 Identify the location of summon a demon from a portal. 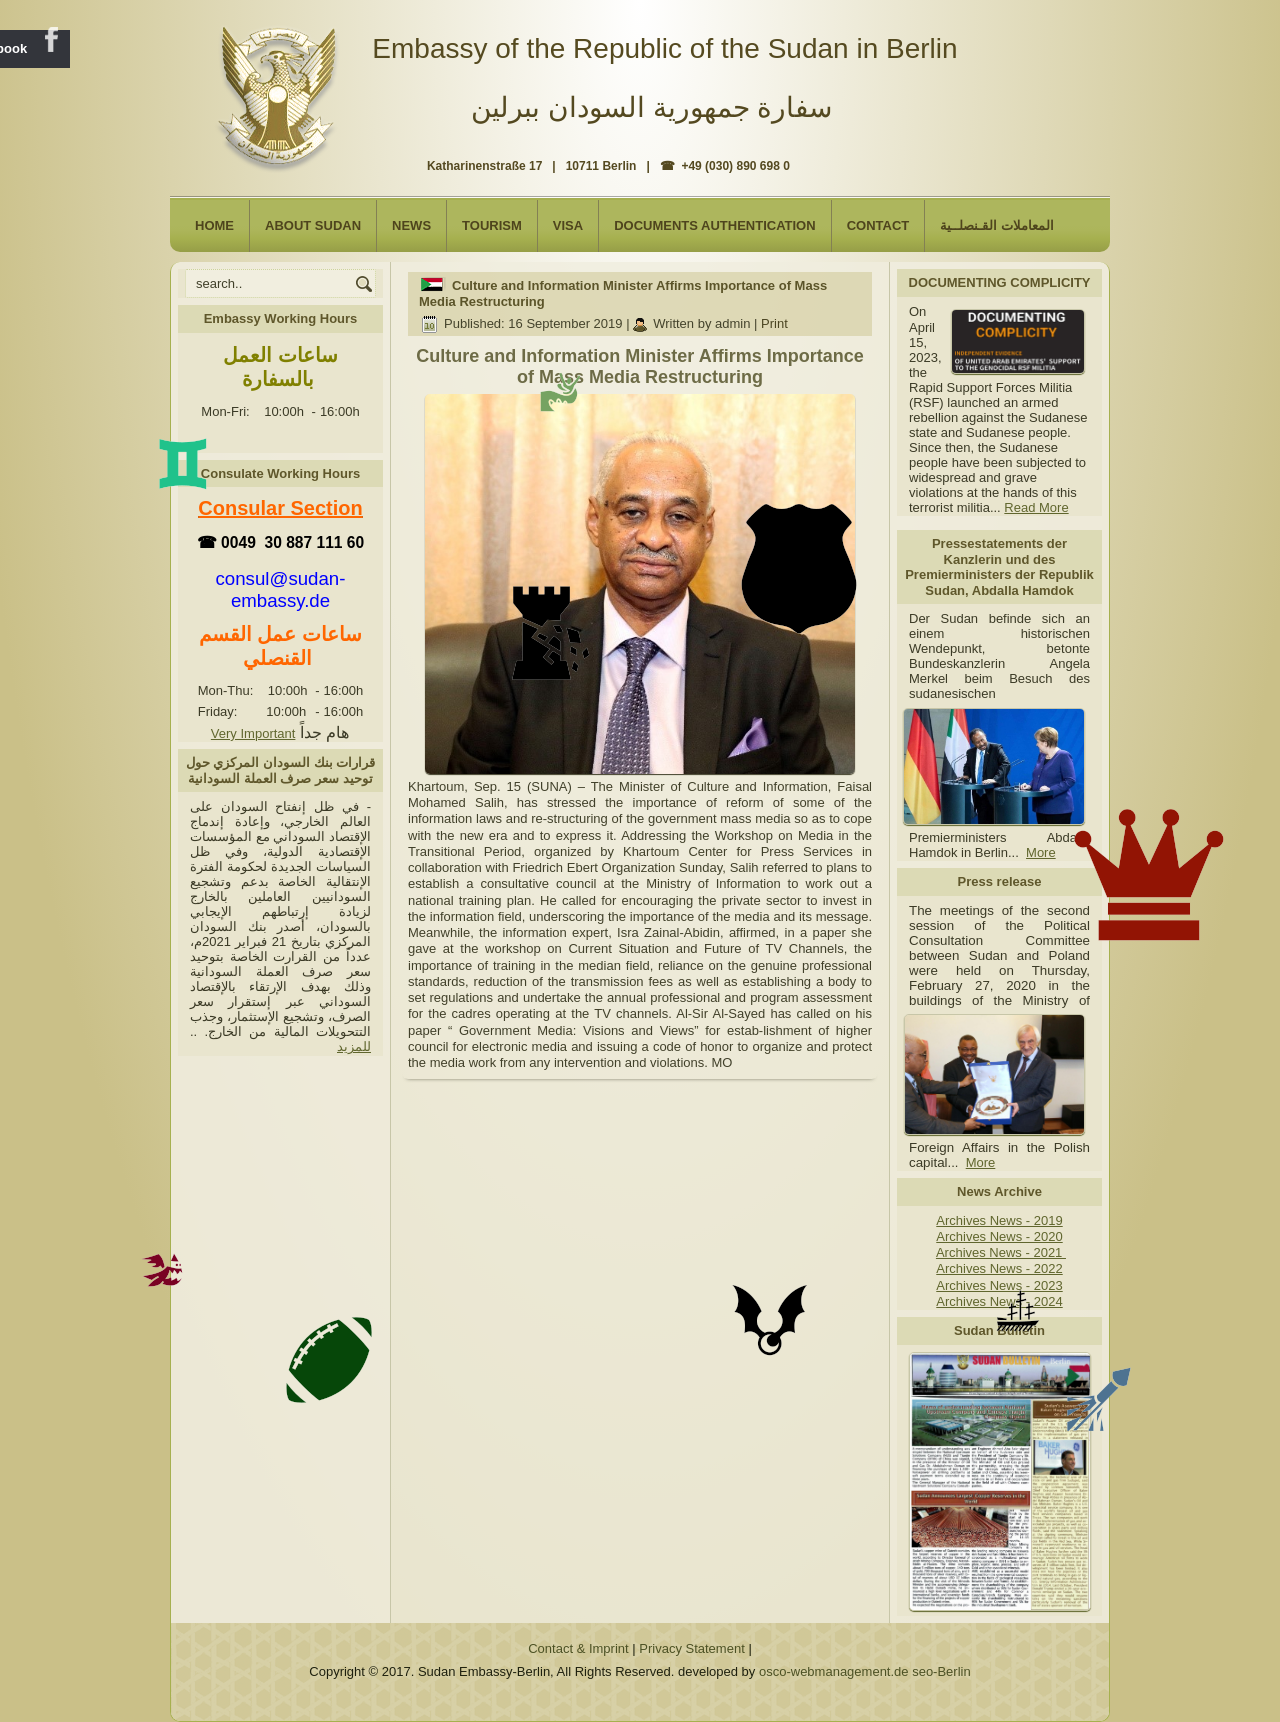
(560, 391).